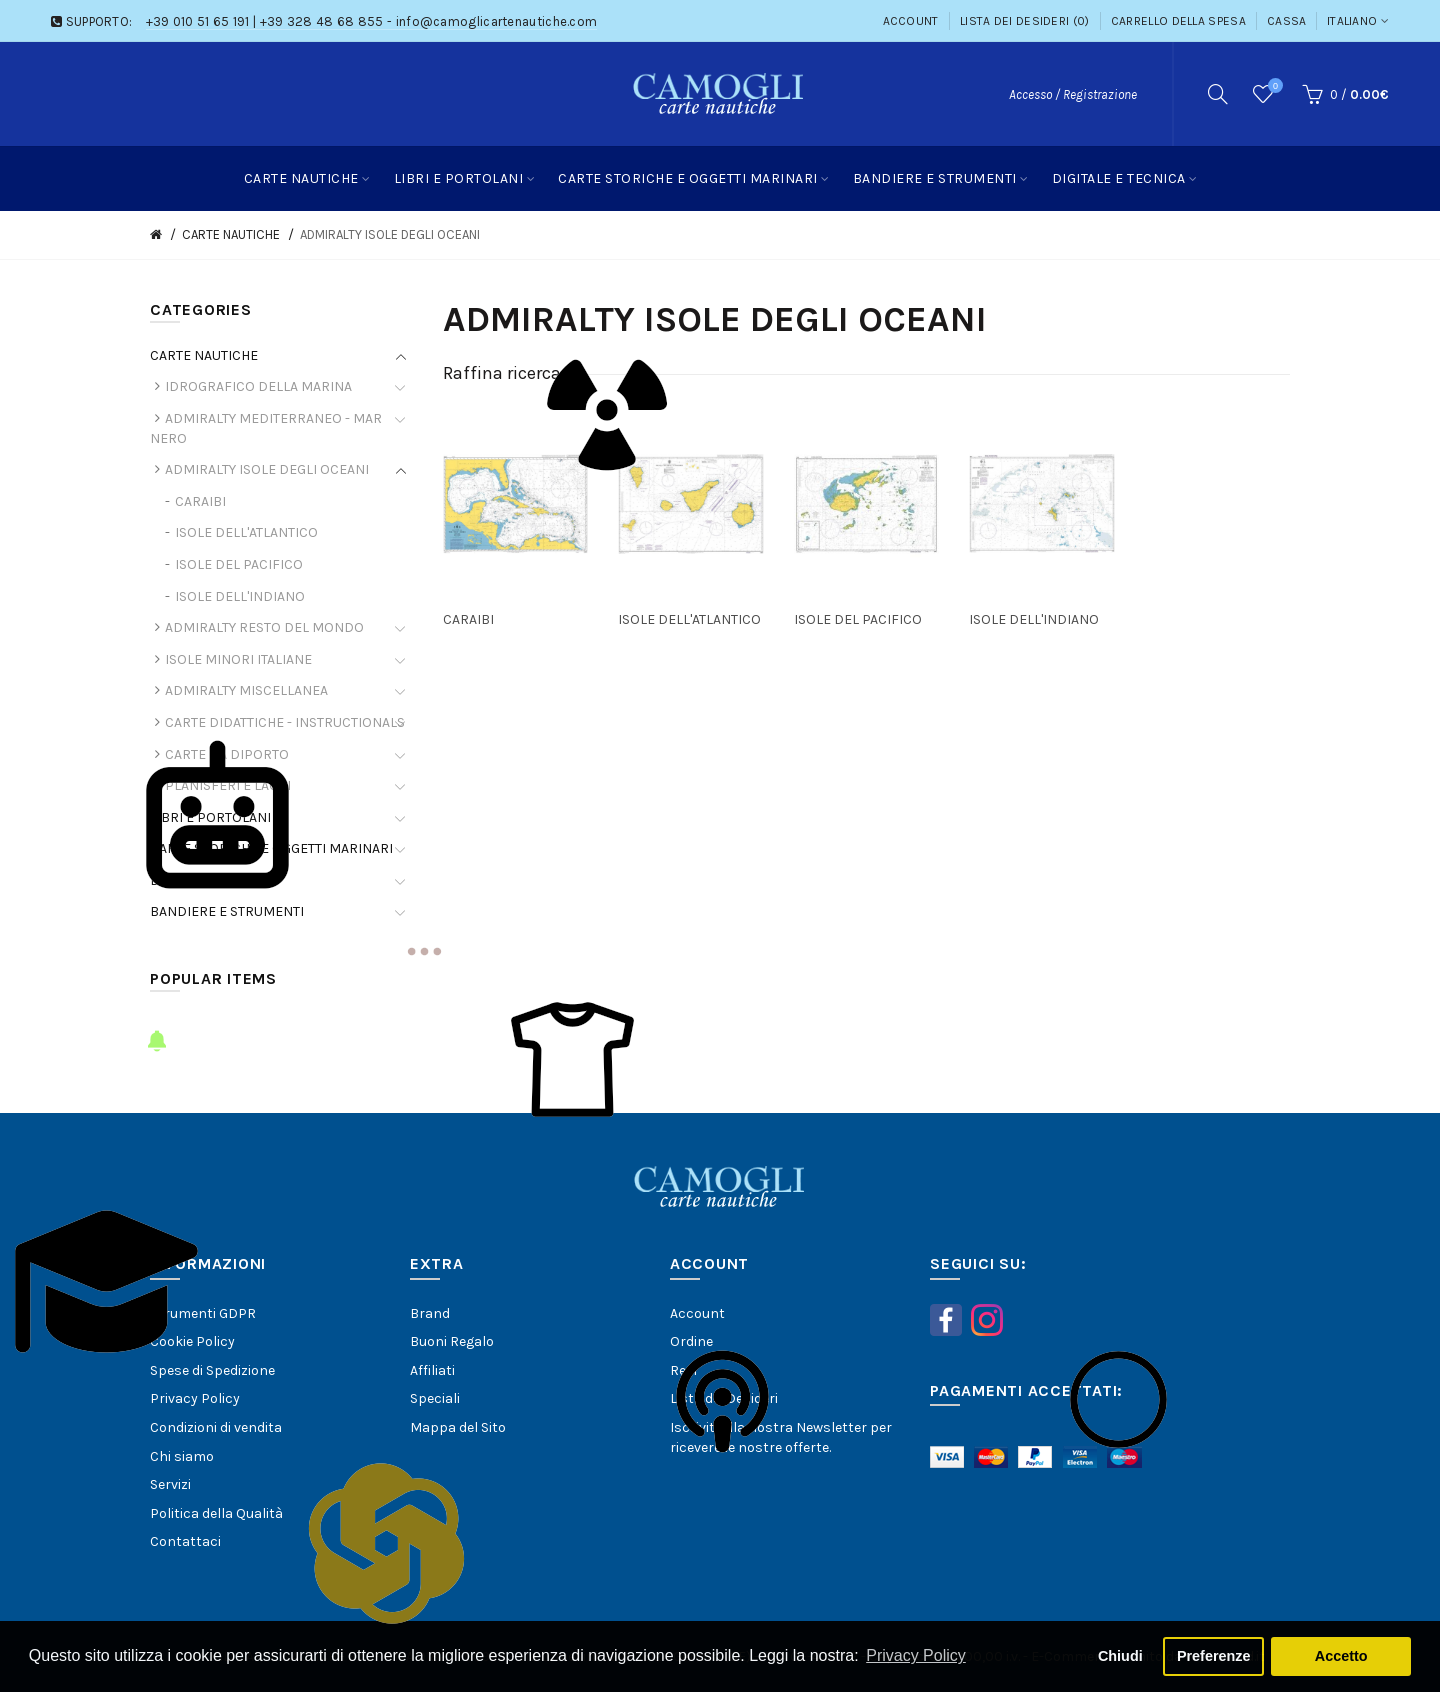 The width and height of the screenshot is (1440, 1692). Describe the element at coordinates (217, 822) in the screenshot. I see `access AI assistant or chatbot` at that location.